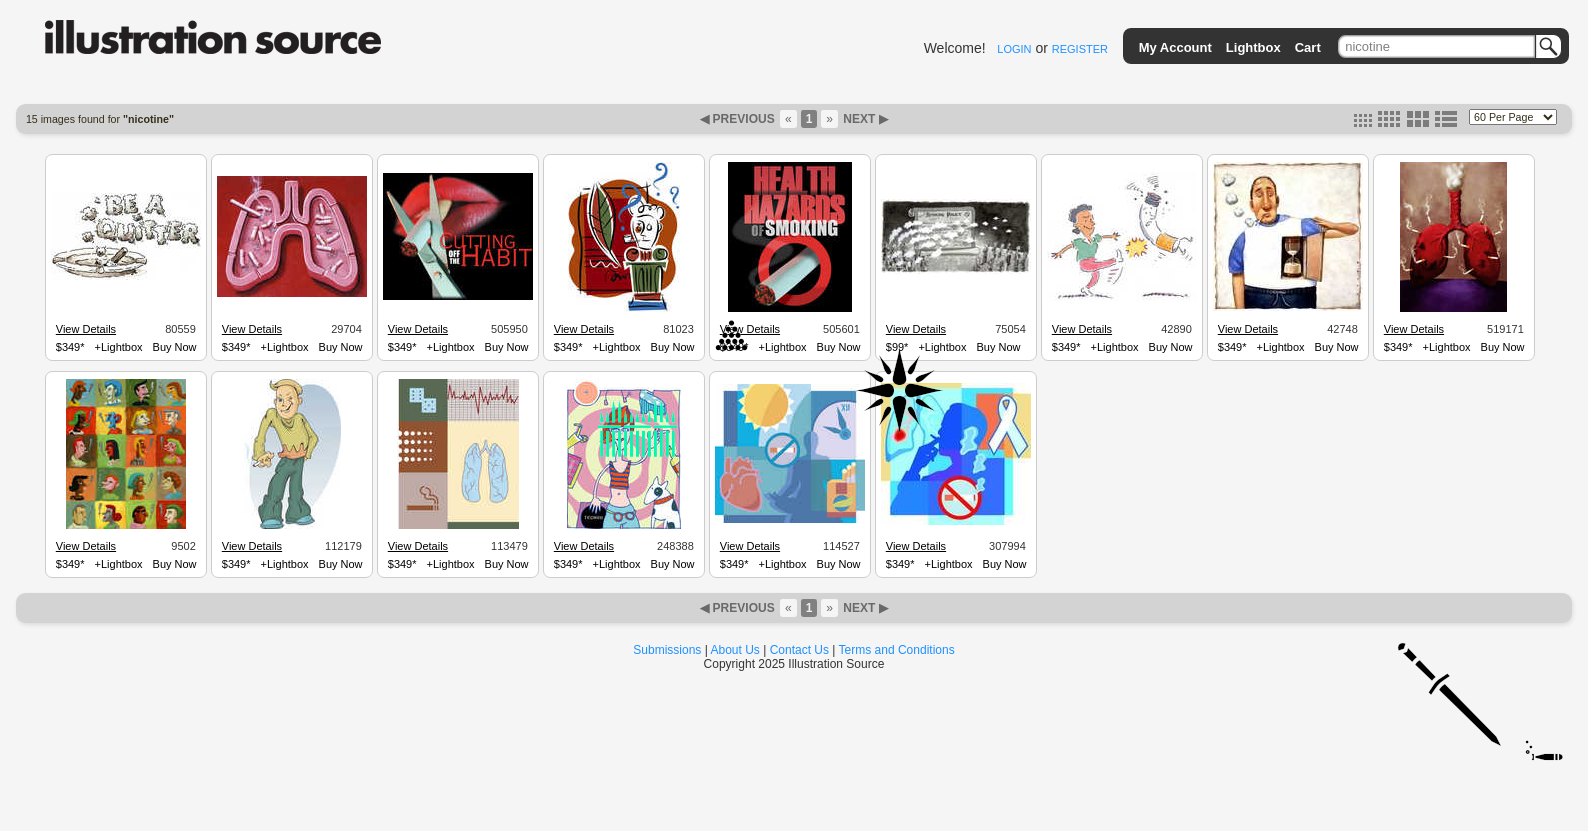  What do you see at coordinates (899, 390) in the screenshot?
I see `indicates a hazard or danger zone in gameplay` at bounding box center [899, 390].